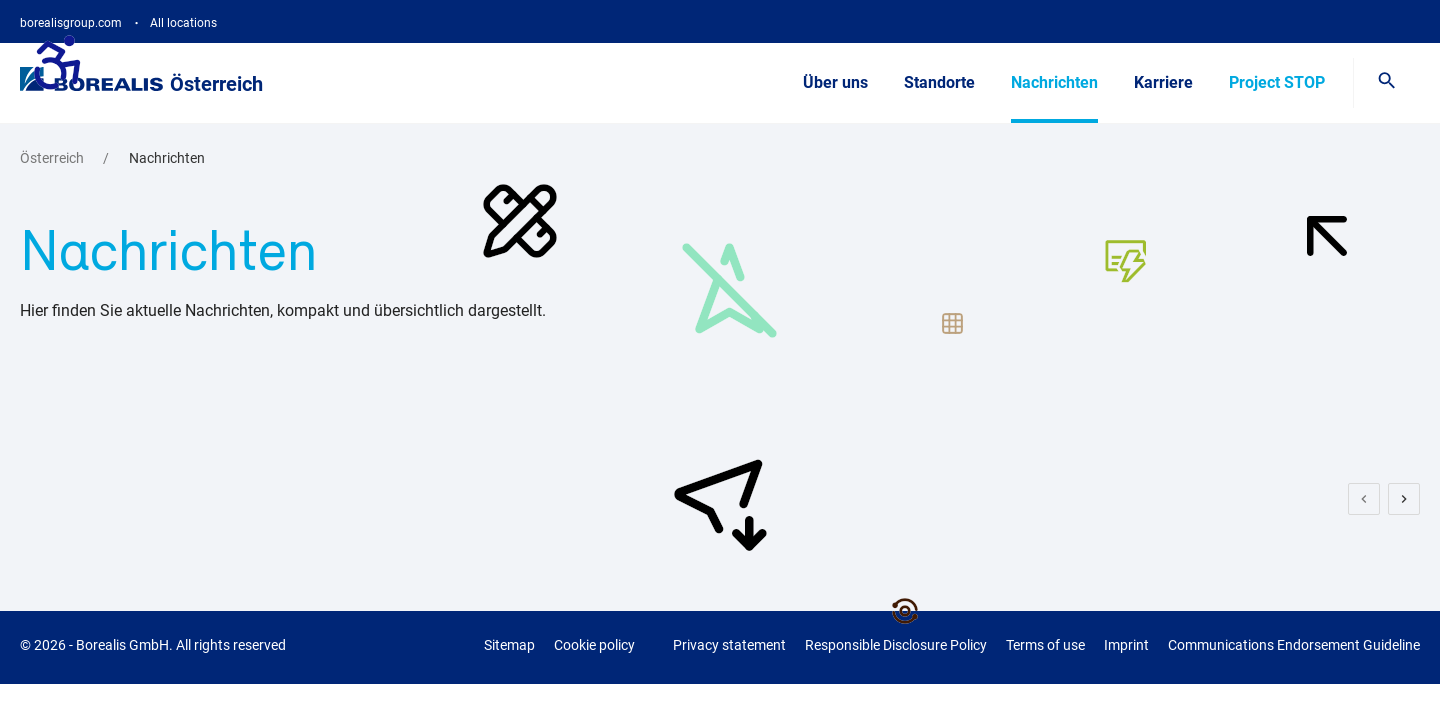 The height and width of the screenshot is (720, 1440). Describe the element at coordinates (905, 611) in the screenshot. I see `analyze data or run diagnostics` at that location.